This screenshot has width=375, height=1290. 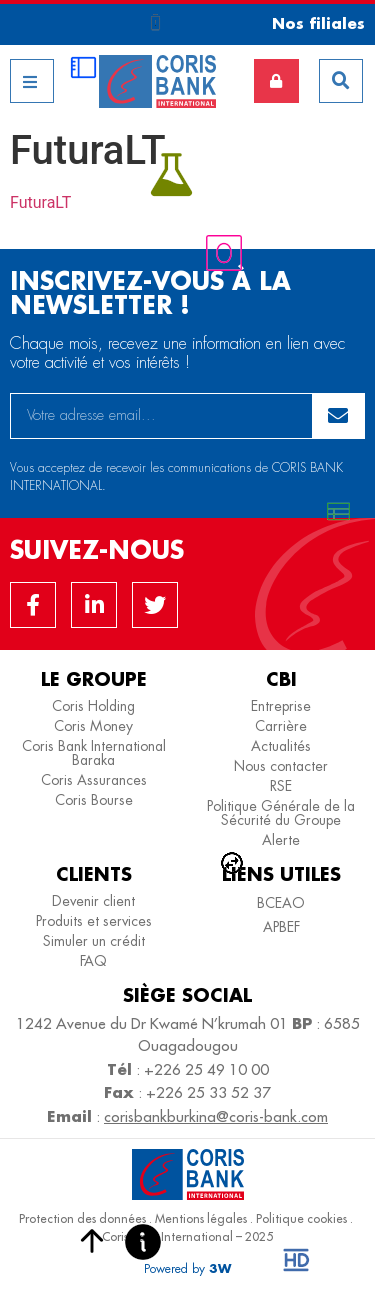 What do you see at coordinates (232, 863) in the screenshot?
I see `swap or exchange items horizontally` at bounding box center [232, 863].